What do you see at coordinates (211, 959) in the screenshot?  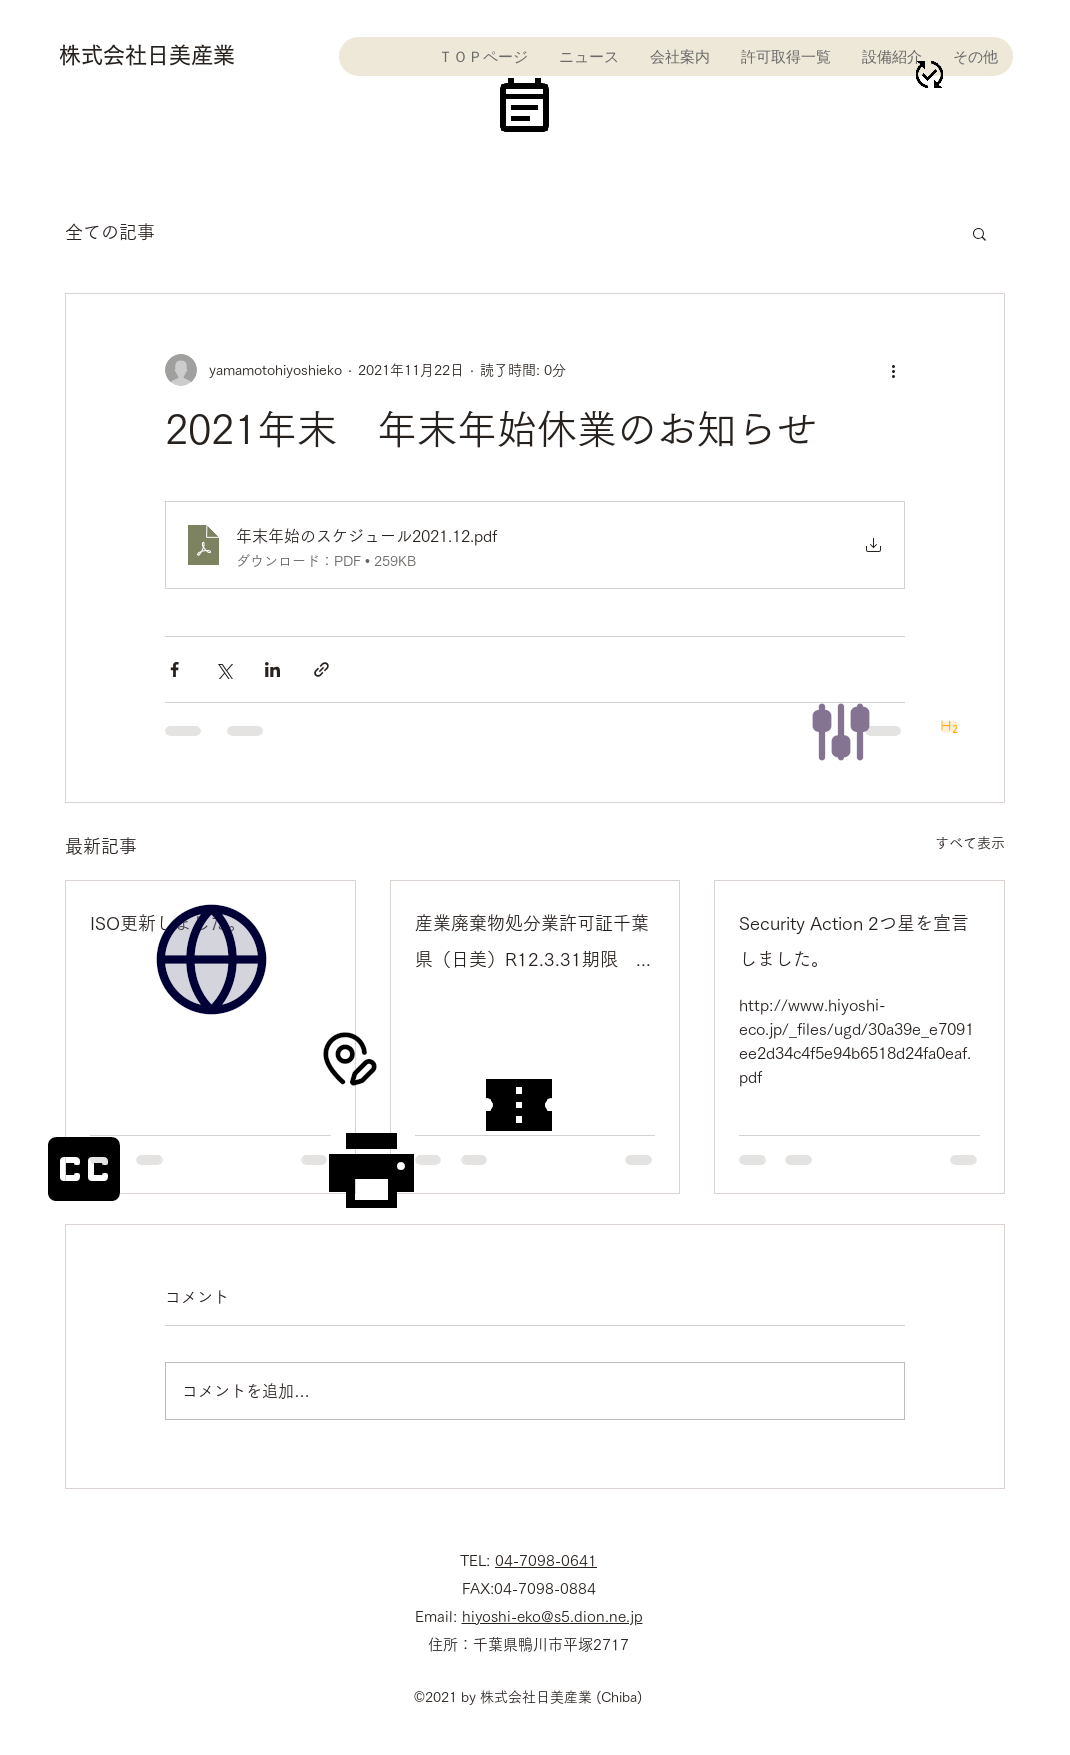 I see `switch to global or worldwide view` at bounding box center [211, 959].